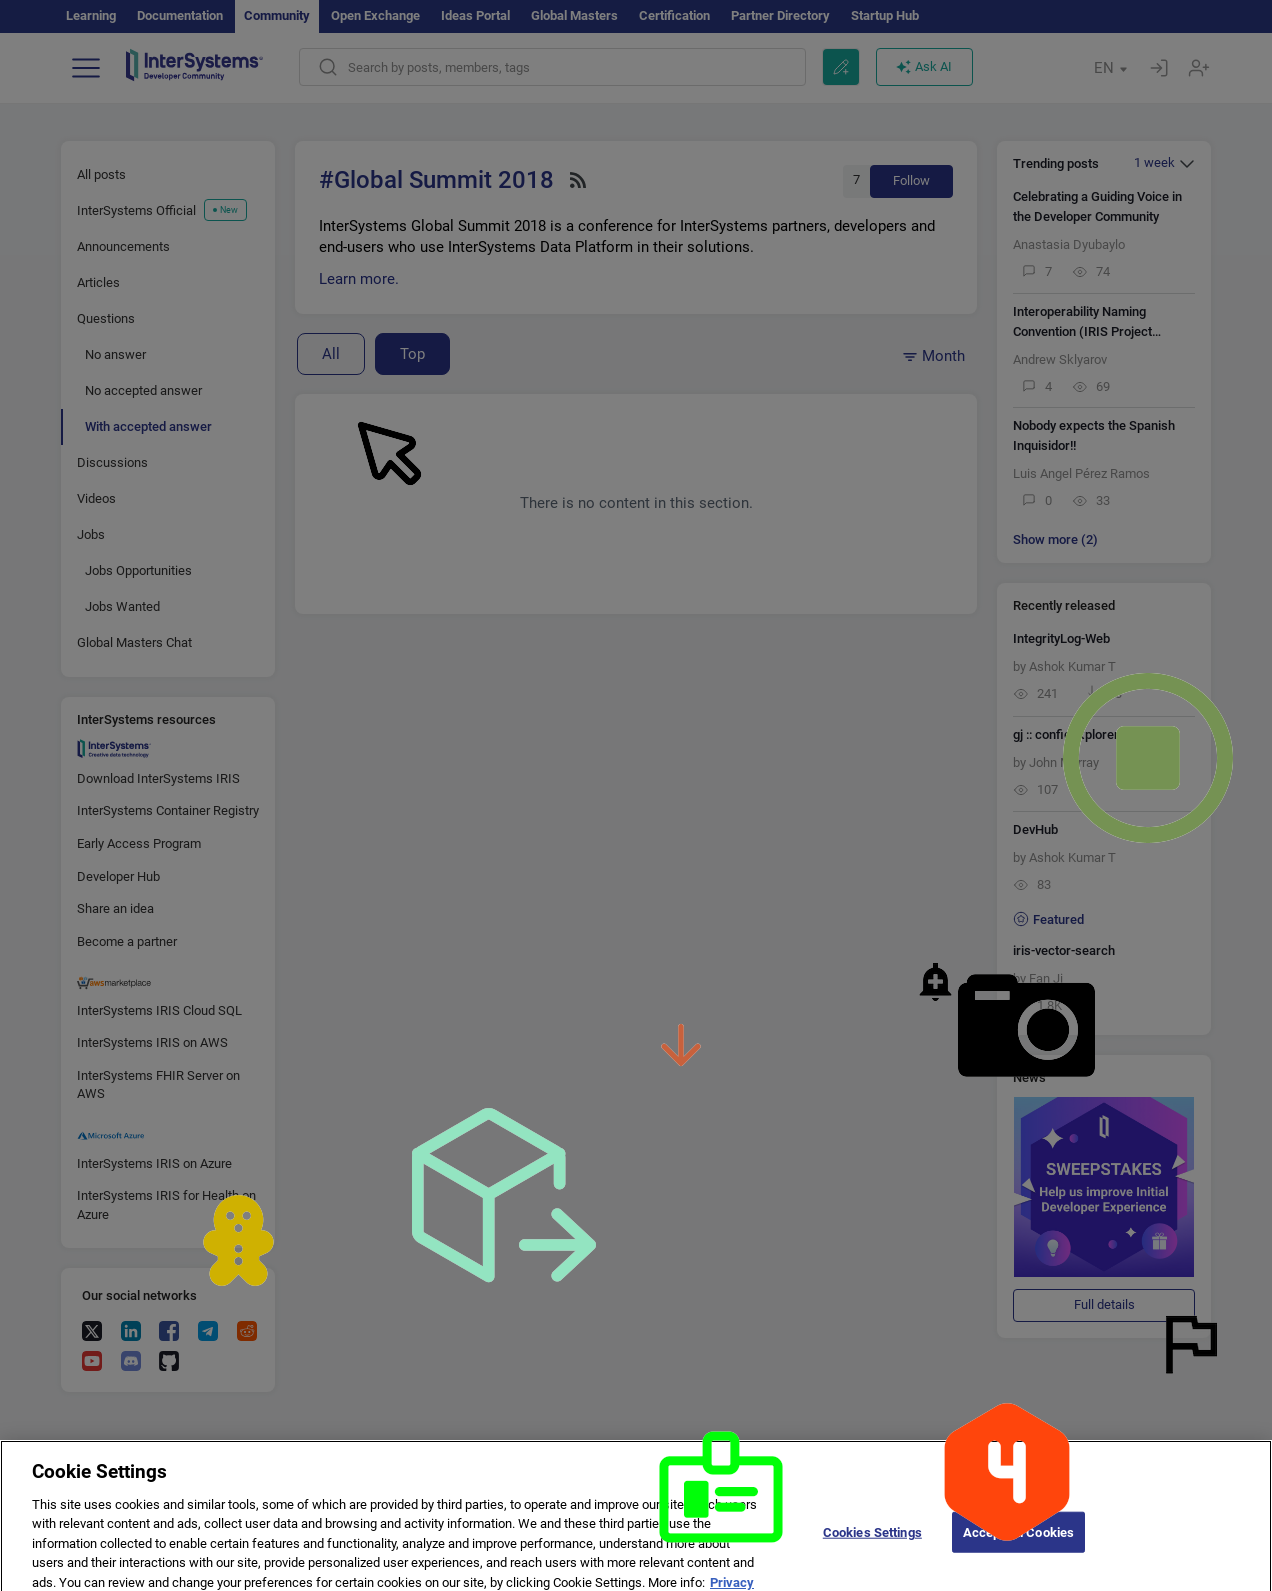 This screenshot has height=1591, width=1272. I want to click on stop media playback, so click(1148, 758).